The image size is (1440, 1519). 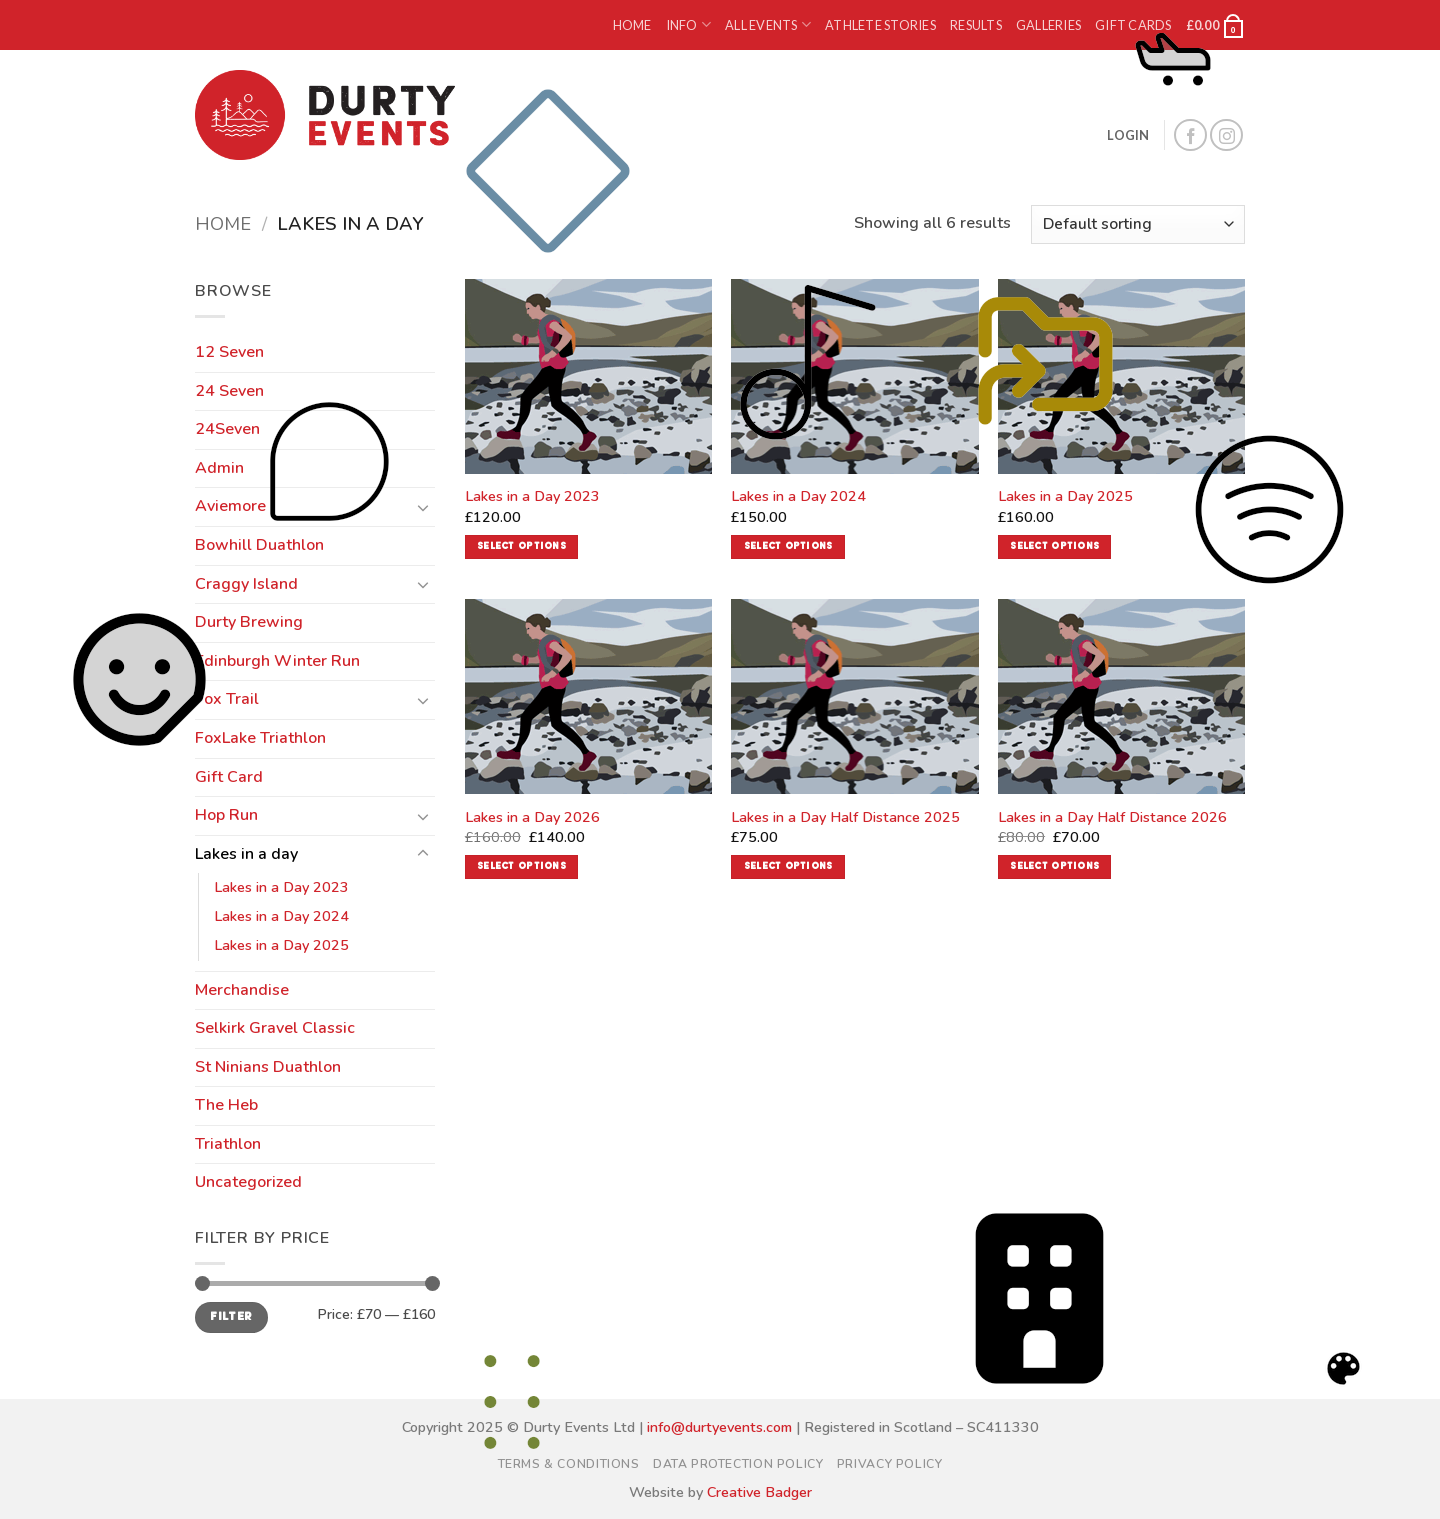 What do you see at coordinates (1039, 1298) in the screenshot?
I see `view company or organization profile` at bounding box center [1039, 1298].